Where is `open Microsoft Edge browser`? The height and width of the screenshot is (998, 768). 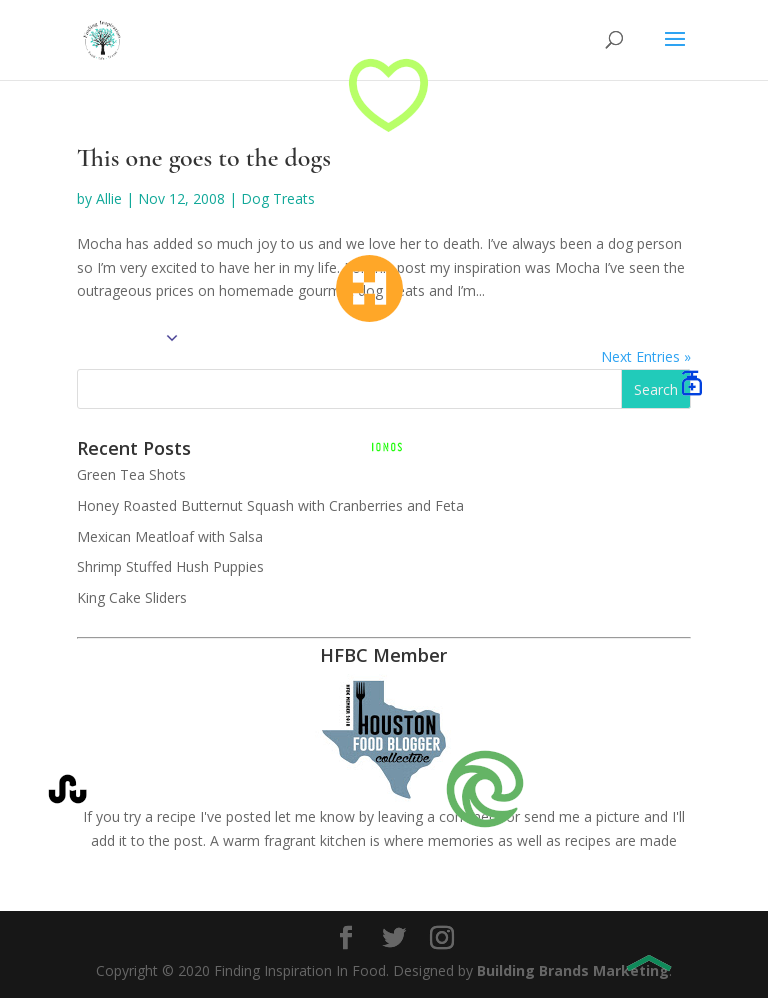
open Microsoft Edge browser is located at coordinates (485, 789).